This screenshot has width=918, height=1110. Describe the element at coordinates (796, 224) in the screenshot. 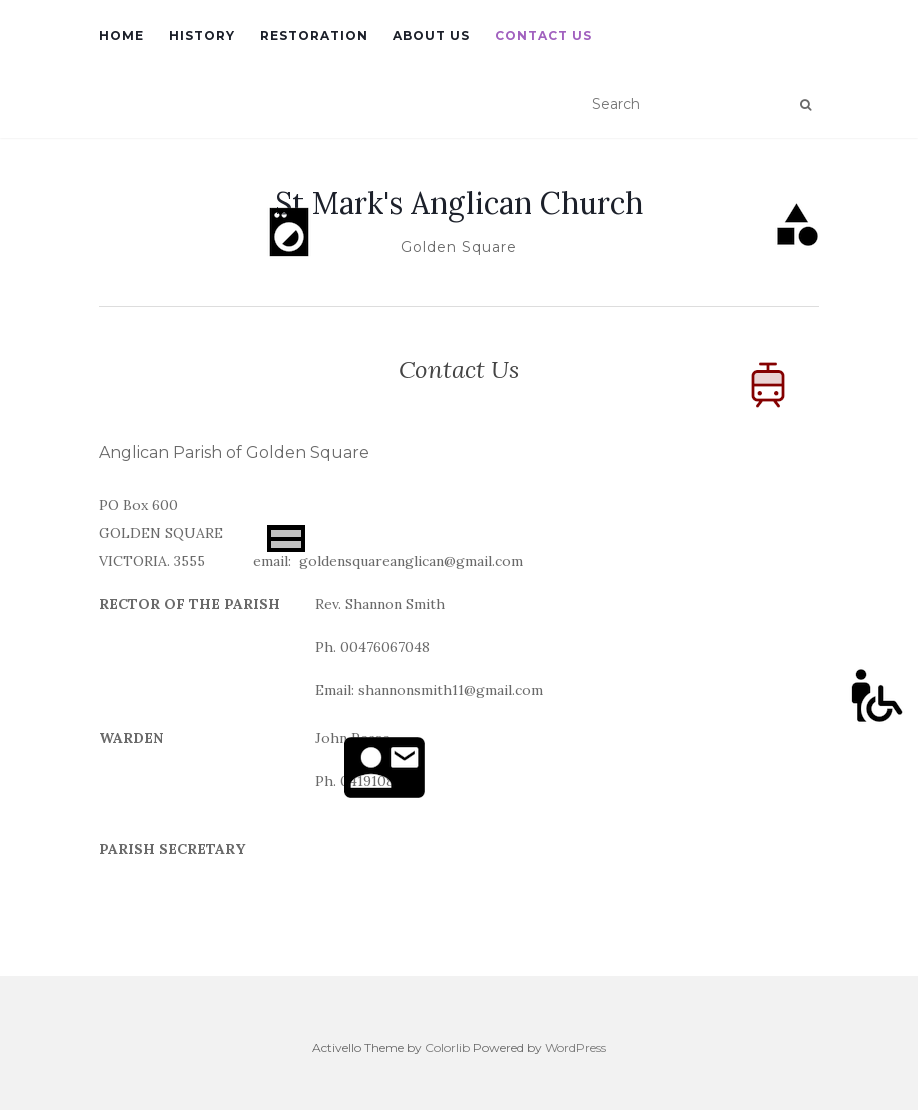

I see `browse or filter by category` at that location.